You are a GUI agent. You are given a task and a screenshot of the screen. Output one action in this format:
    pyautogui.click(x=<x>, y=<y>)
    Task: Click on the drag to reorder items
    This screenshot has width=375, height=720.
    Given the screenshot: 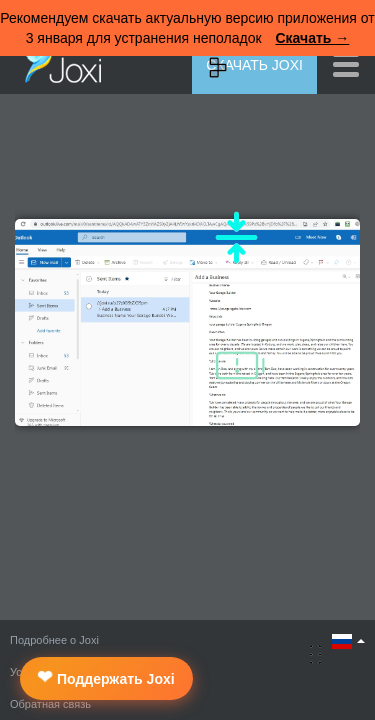 What is the action you would take?
    pyautogui.click(x=315, y=654)
    